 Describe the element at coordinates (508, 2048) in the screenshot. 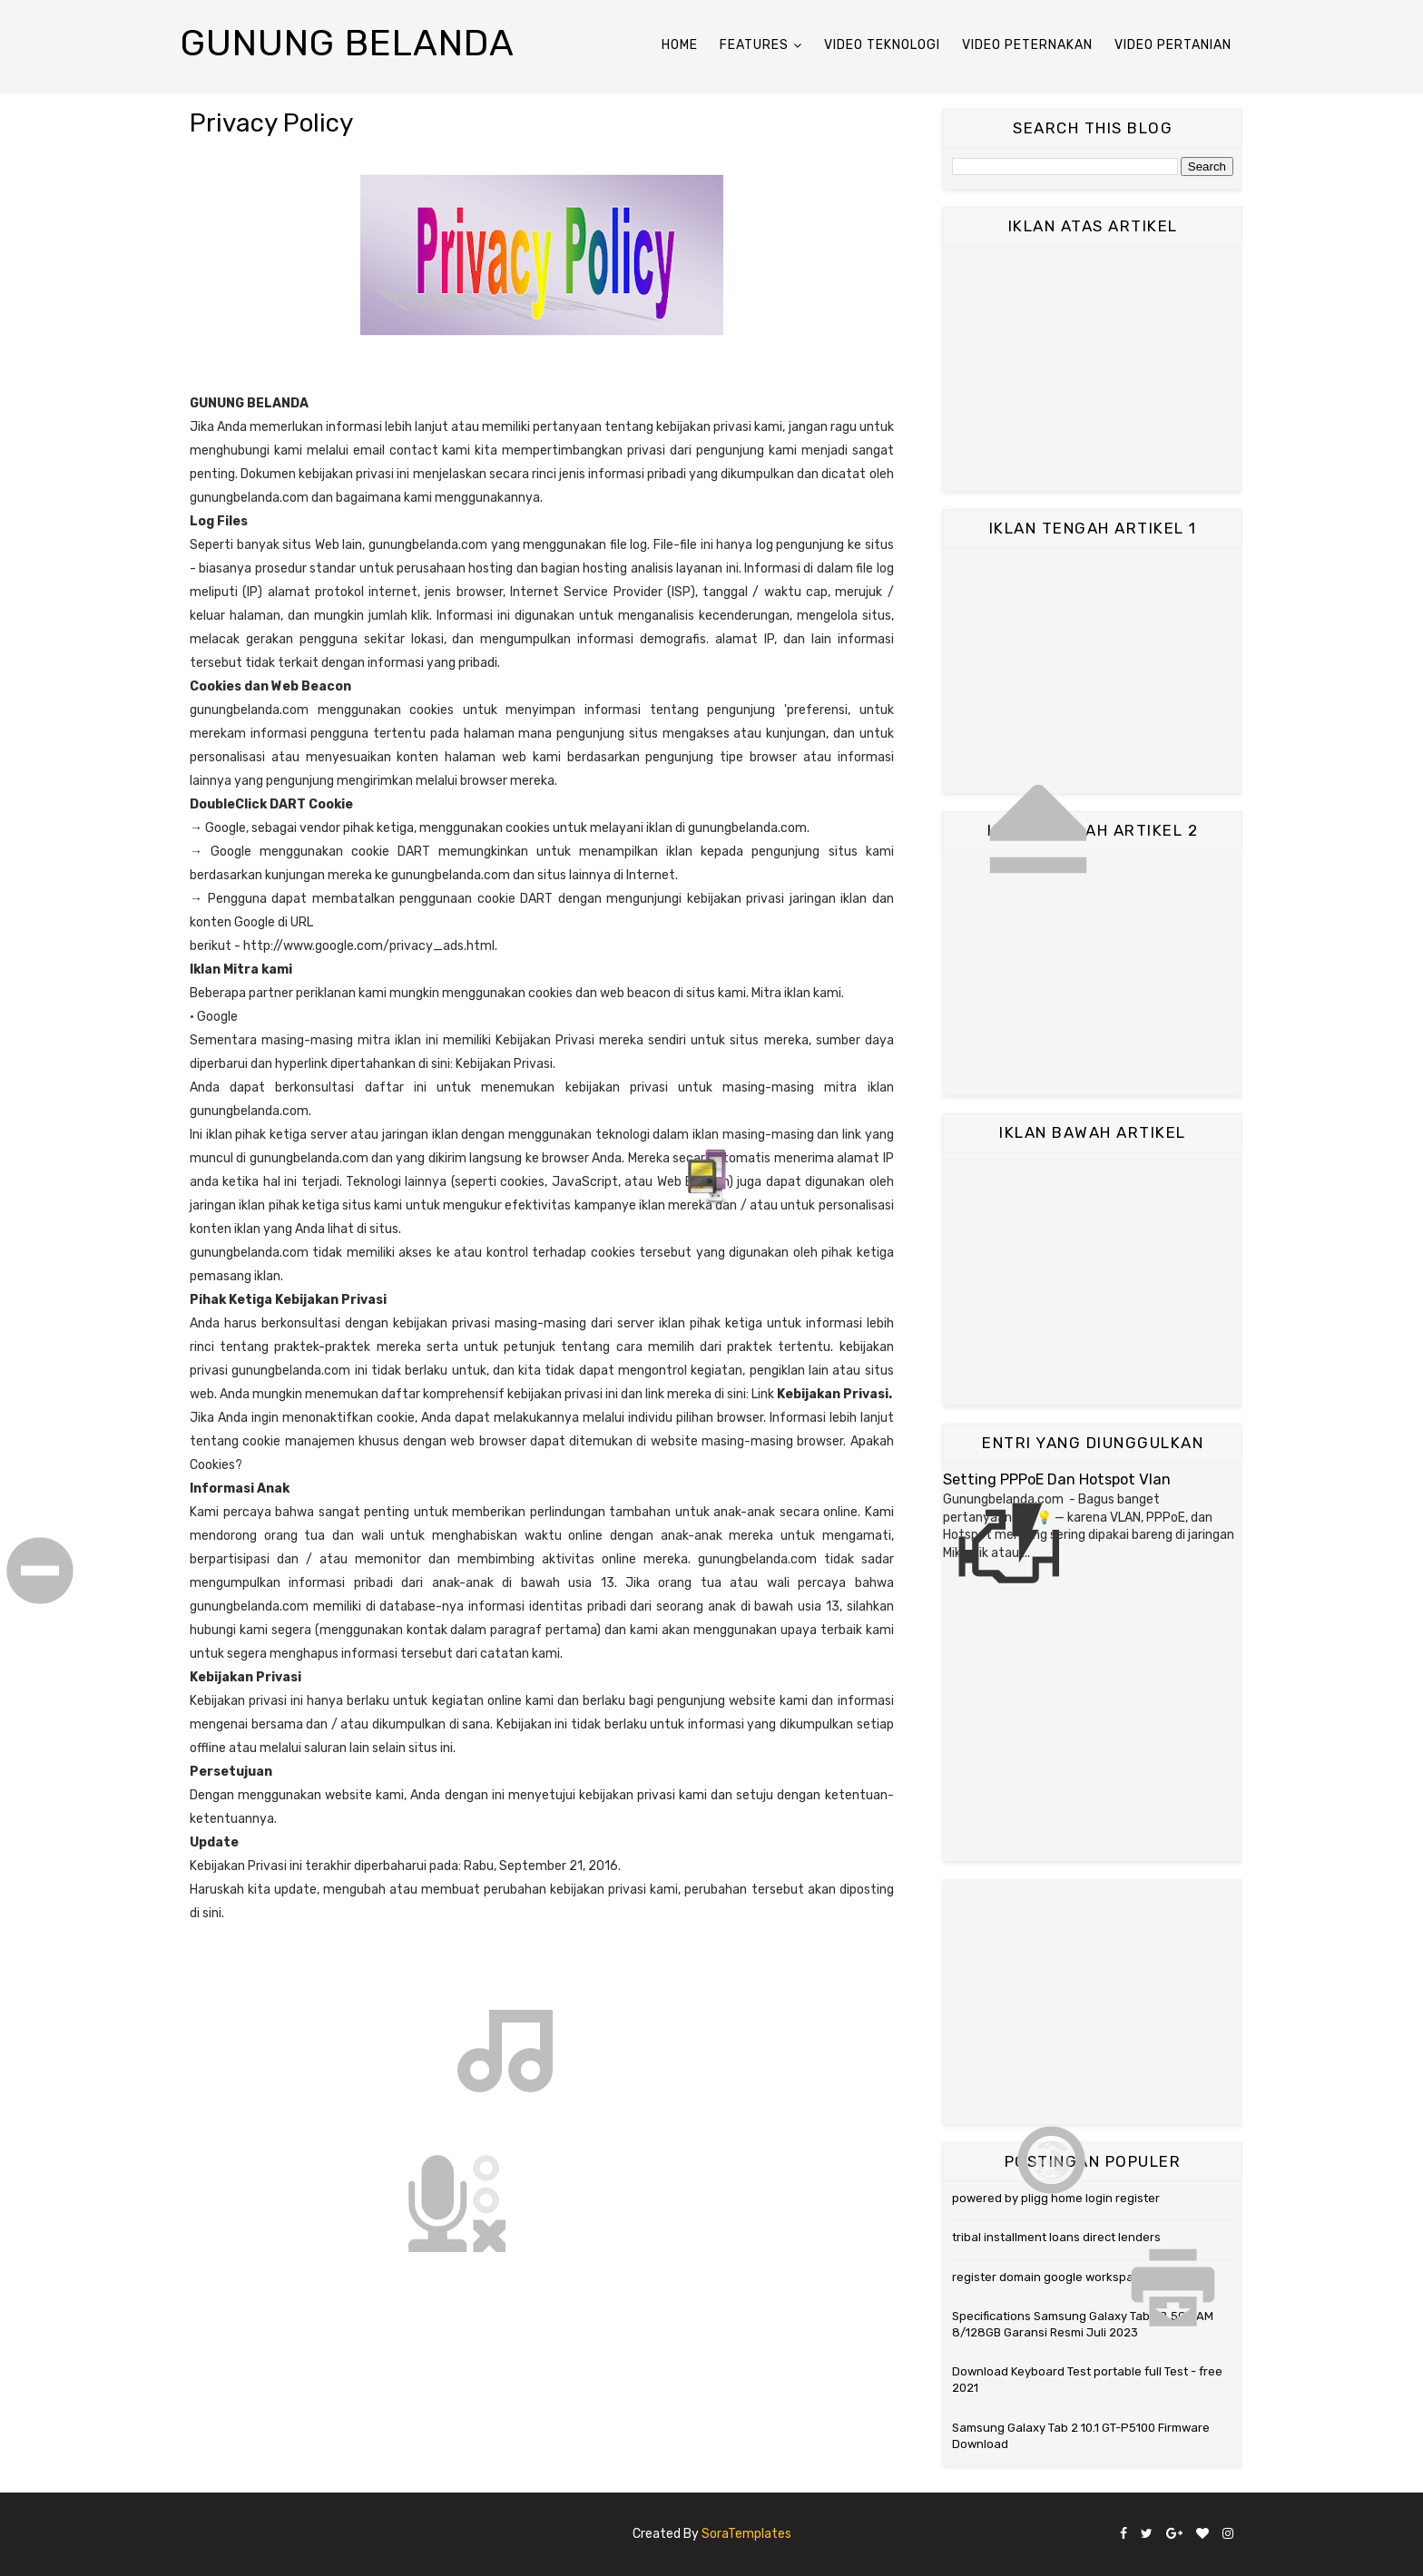

I see `open your music folder` at that location.